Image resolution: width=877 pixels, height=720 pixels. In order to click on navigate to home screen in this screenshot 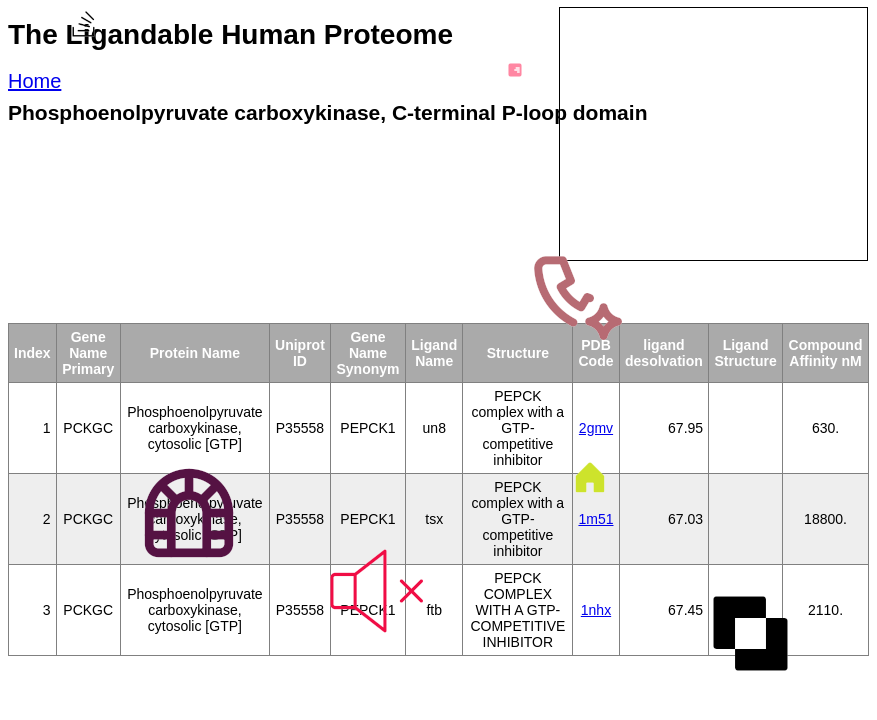, I will do `click(590, 478)`.